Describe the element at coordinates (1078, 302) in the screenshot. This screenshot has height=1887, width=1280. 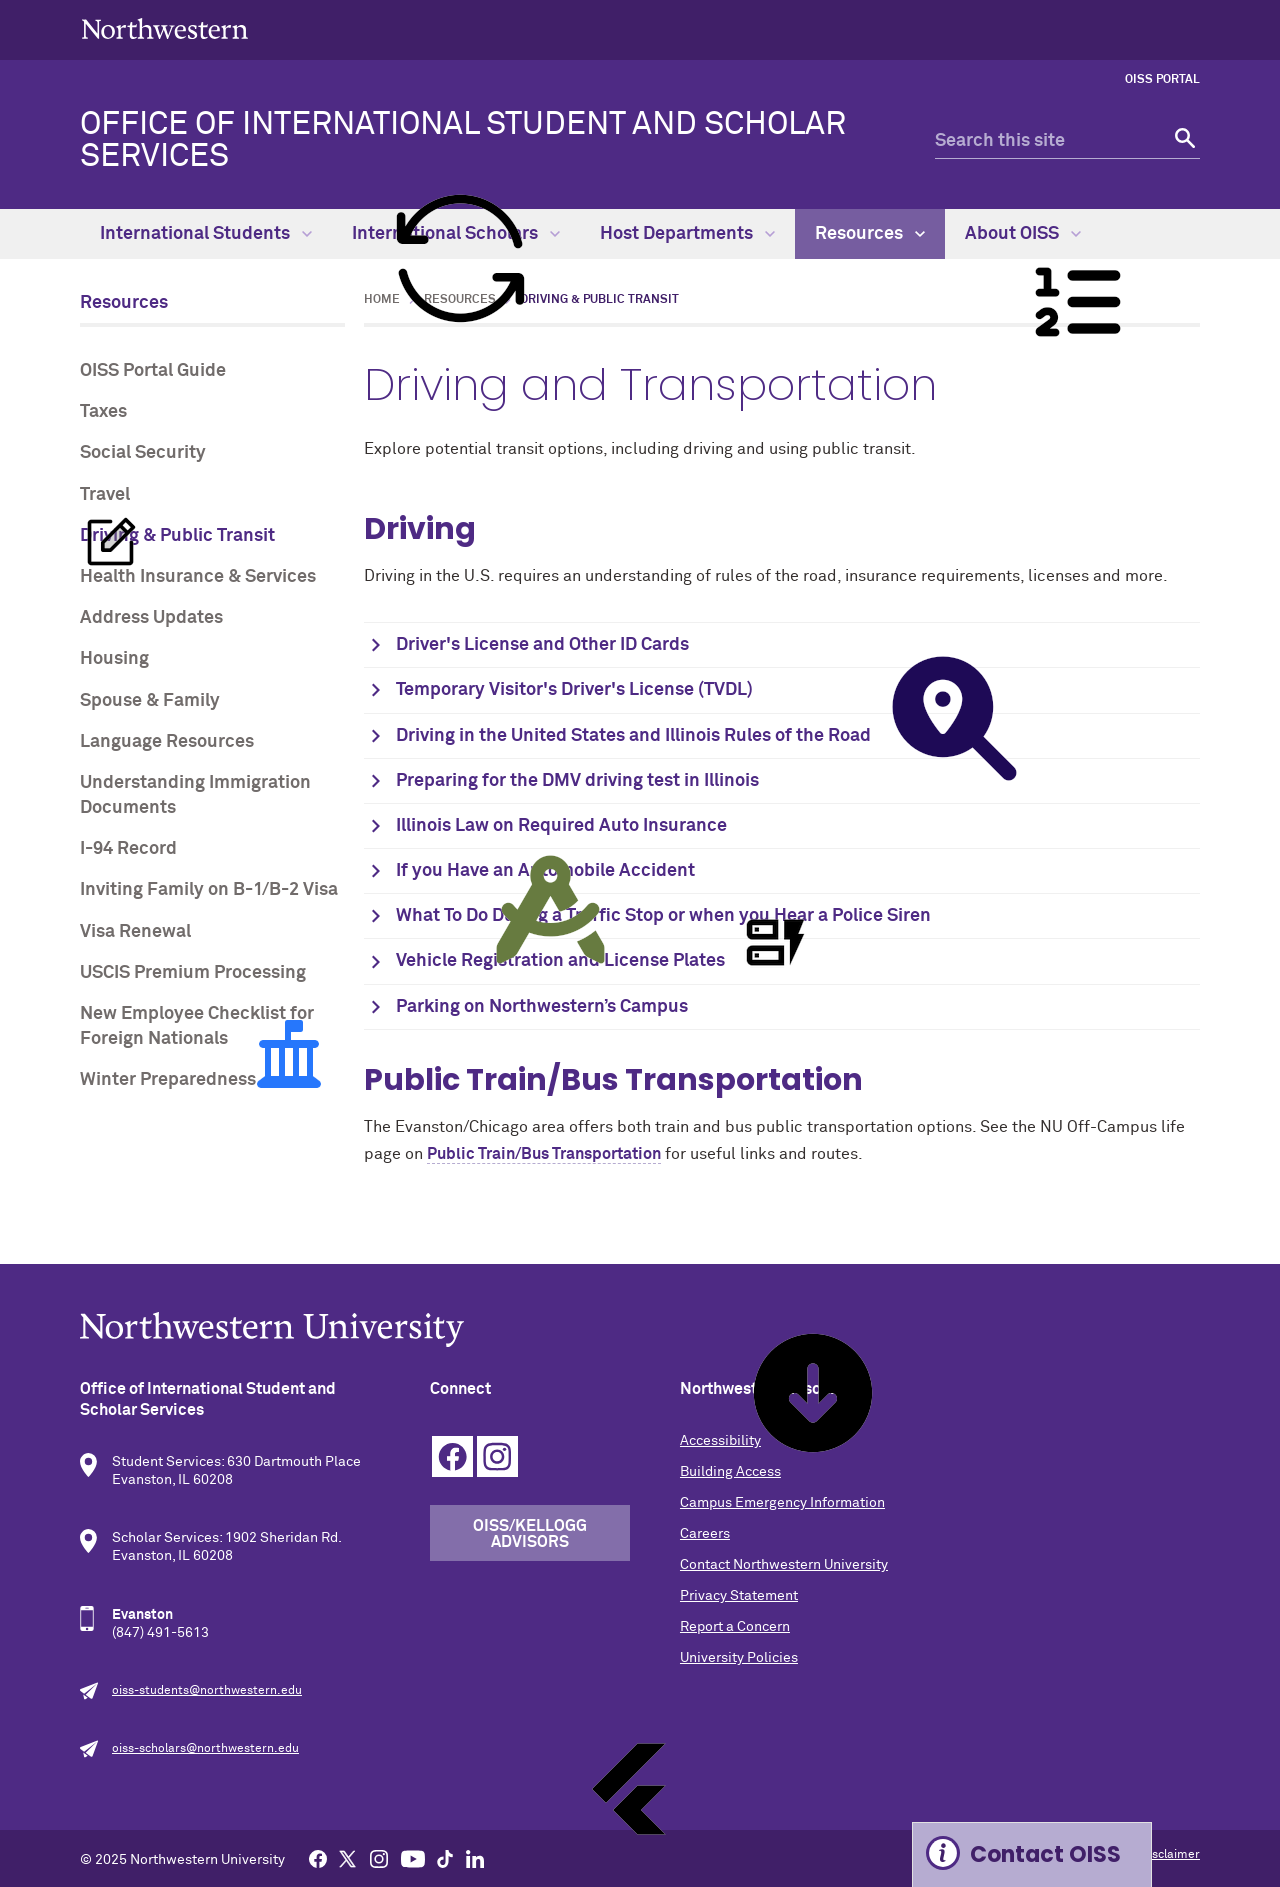
I see `view numbered list` at that location.